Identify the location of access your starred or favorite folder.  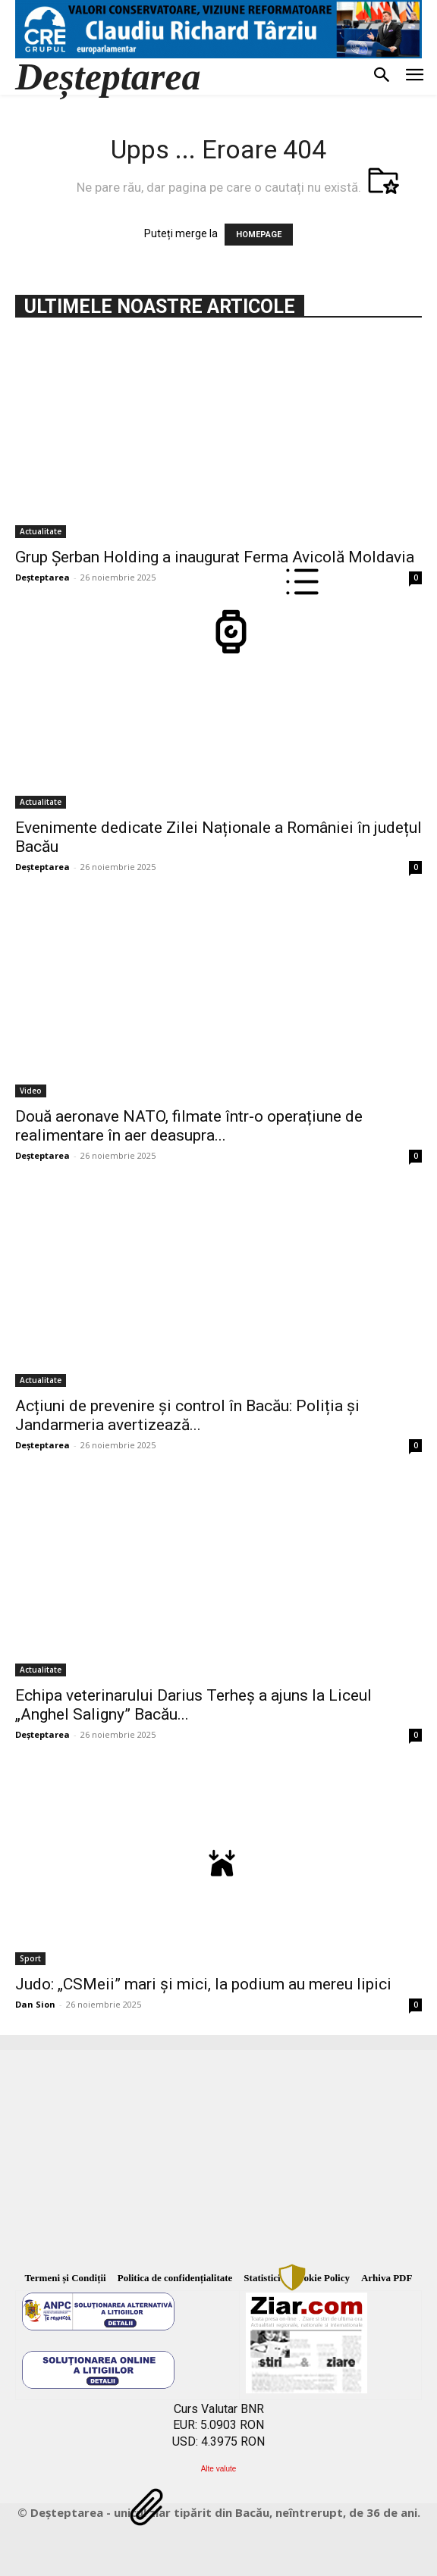
(383, 180).